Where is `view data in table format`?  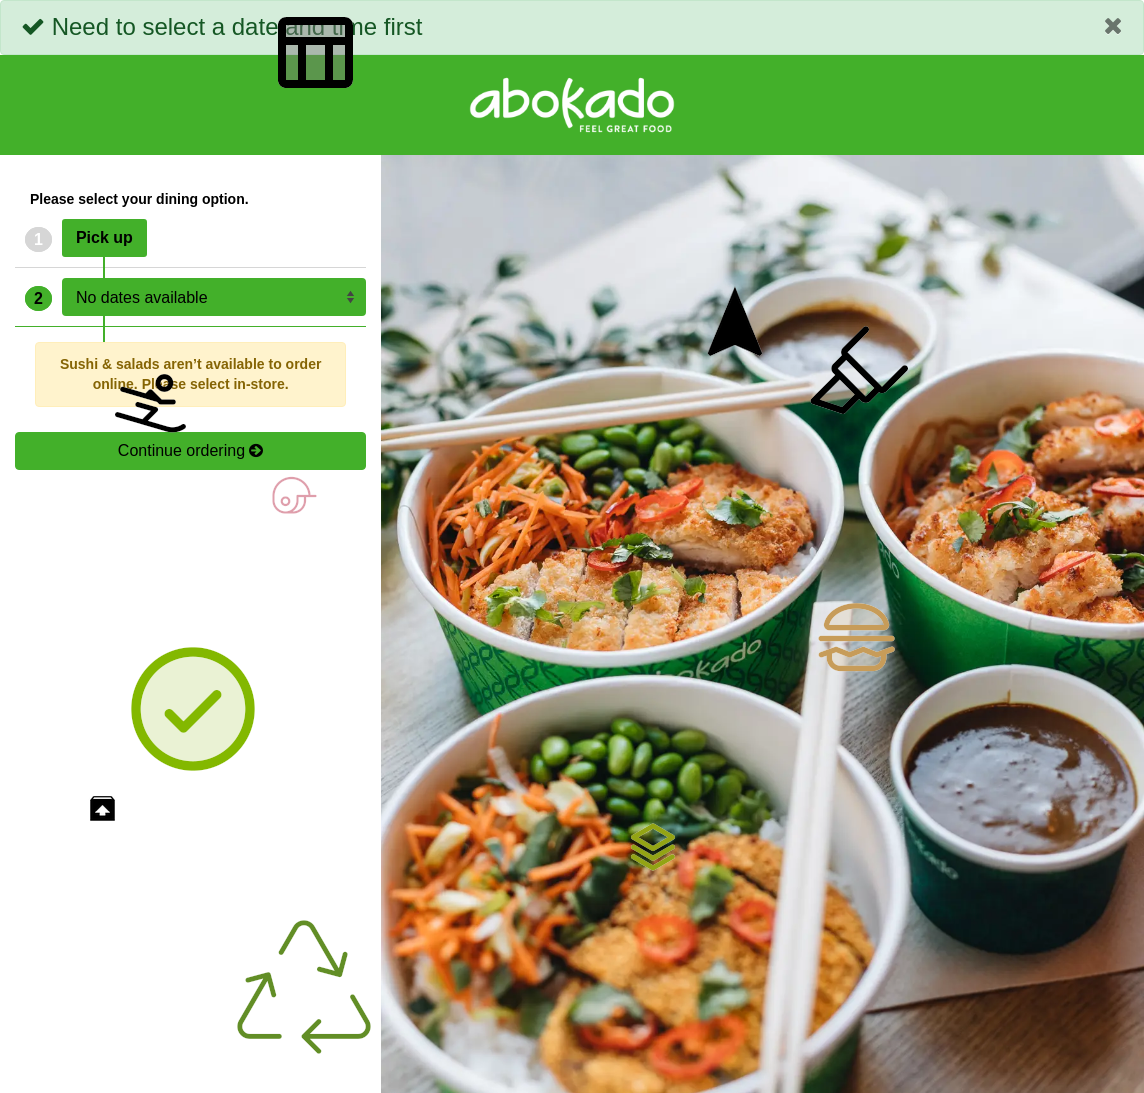
view data in table format is located at coordinates (313, 52).